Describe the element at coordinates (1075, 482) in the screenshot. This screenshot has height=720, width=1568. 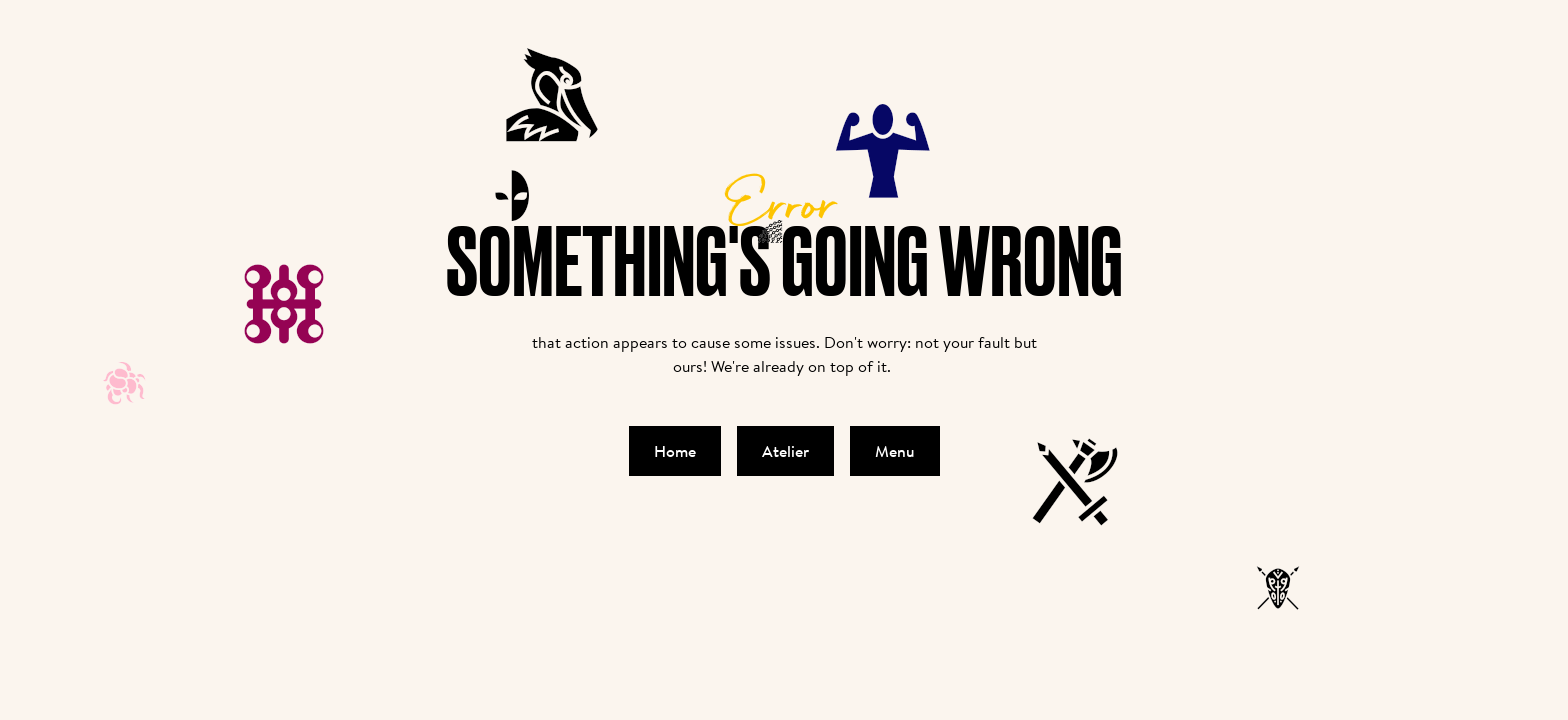
I see `access combat or battle features` at that location.